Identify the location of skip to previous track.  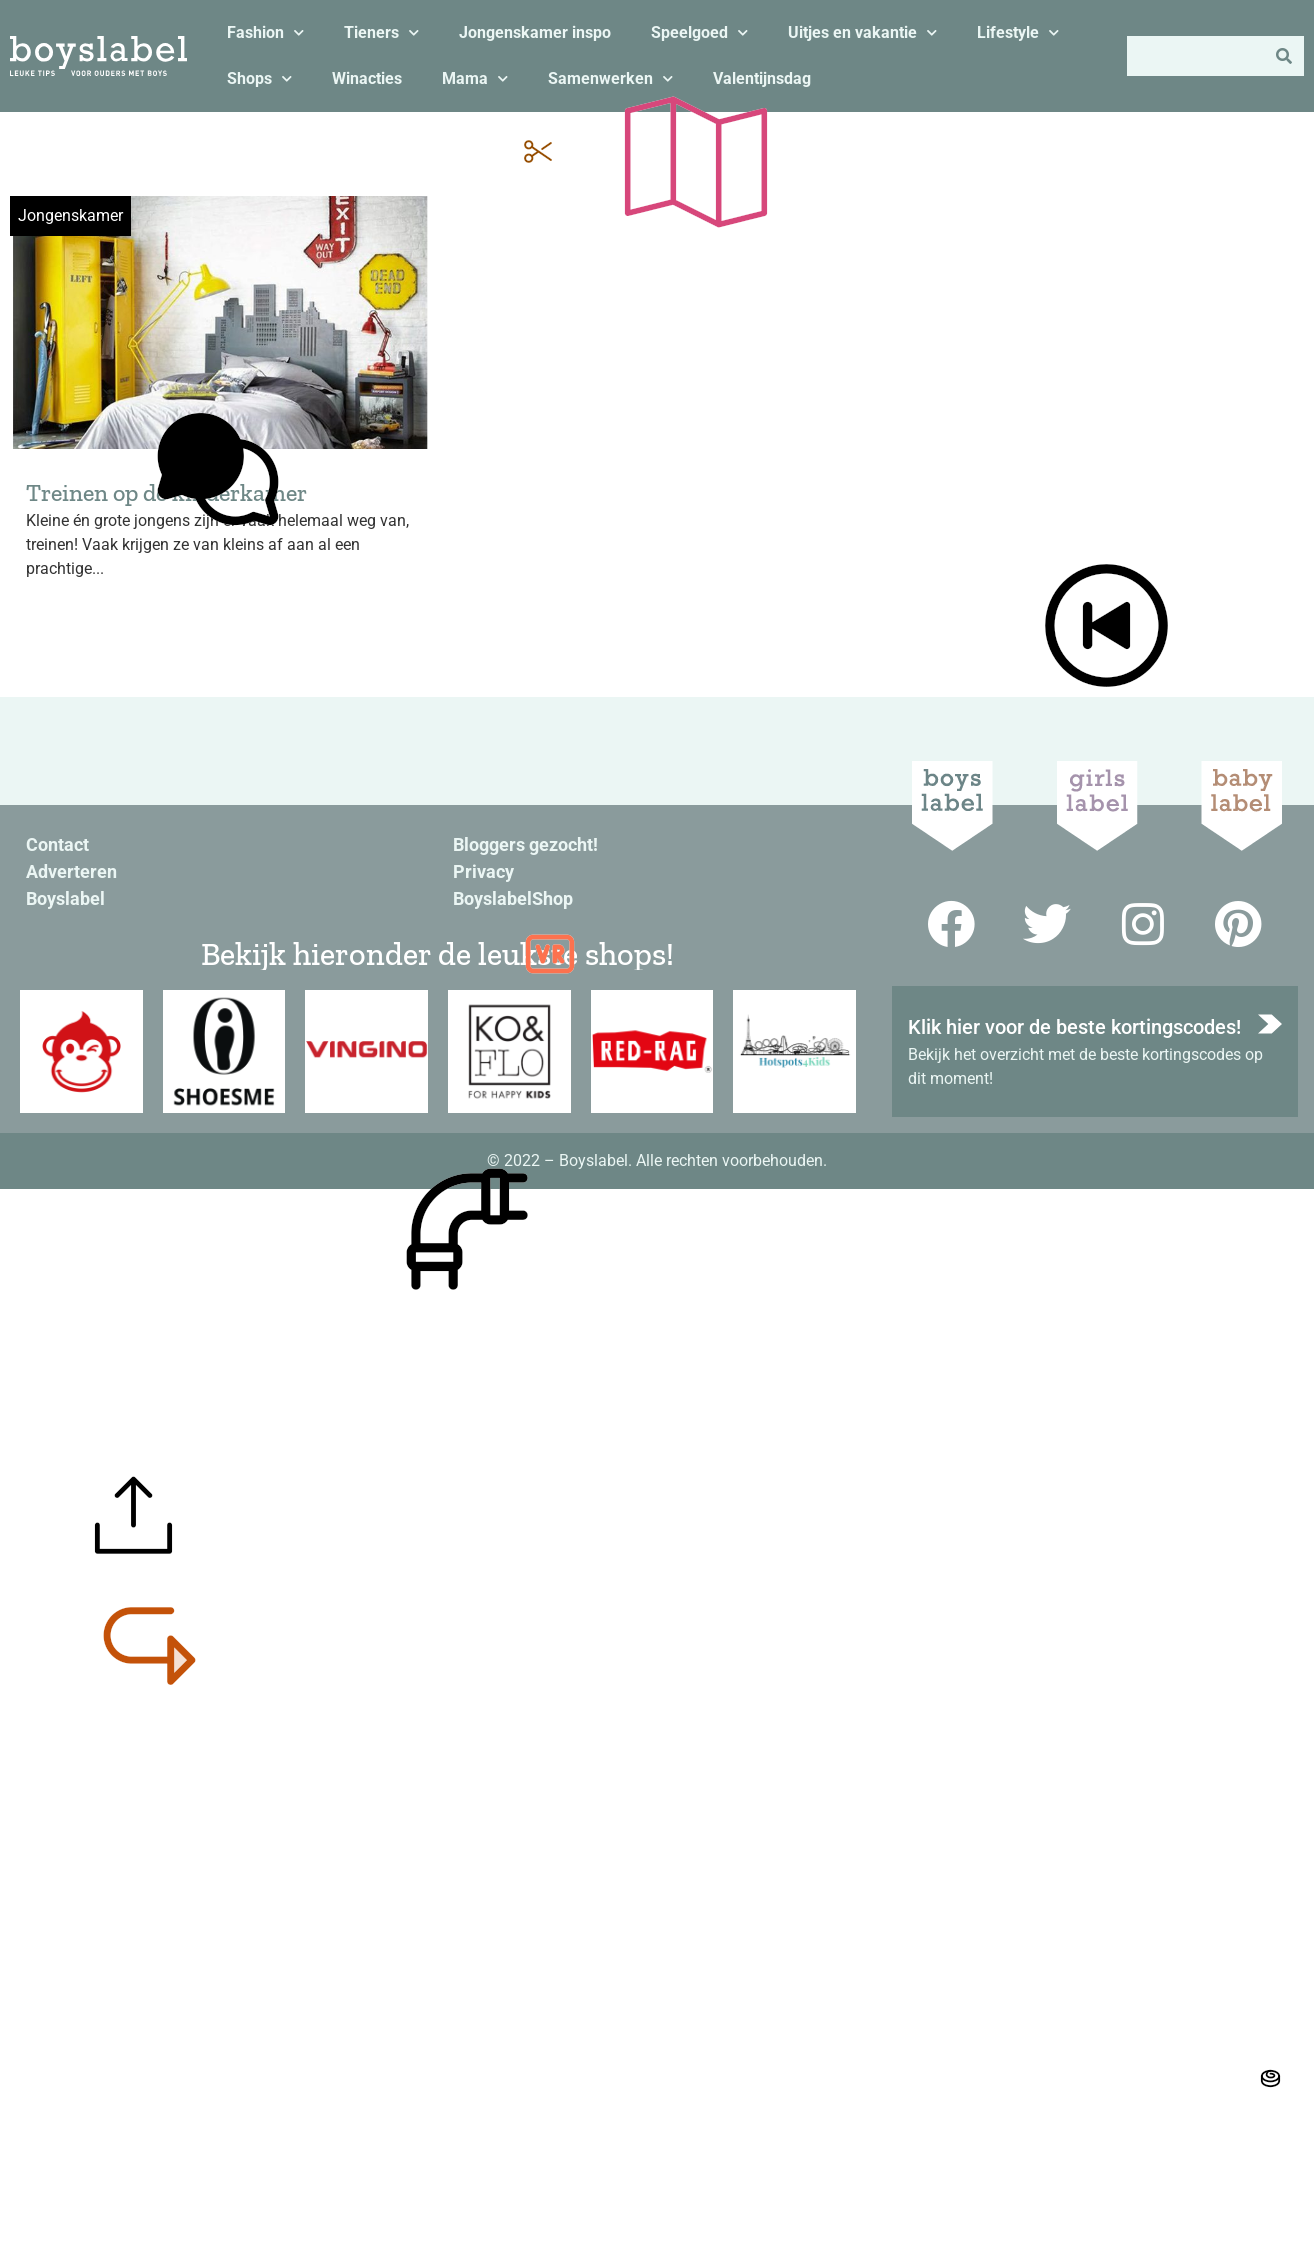
(1106, 625).